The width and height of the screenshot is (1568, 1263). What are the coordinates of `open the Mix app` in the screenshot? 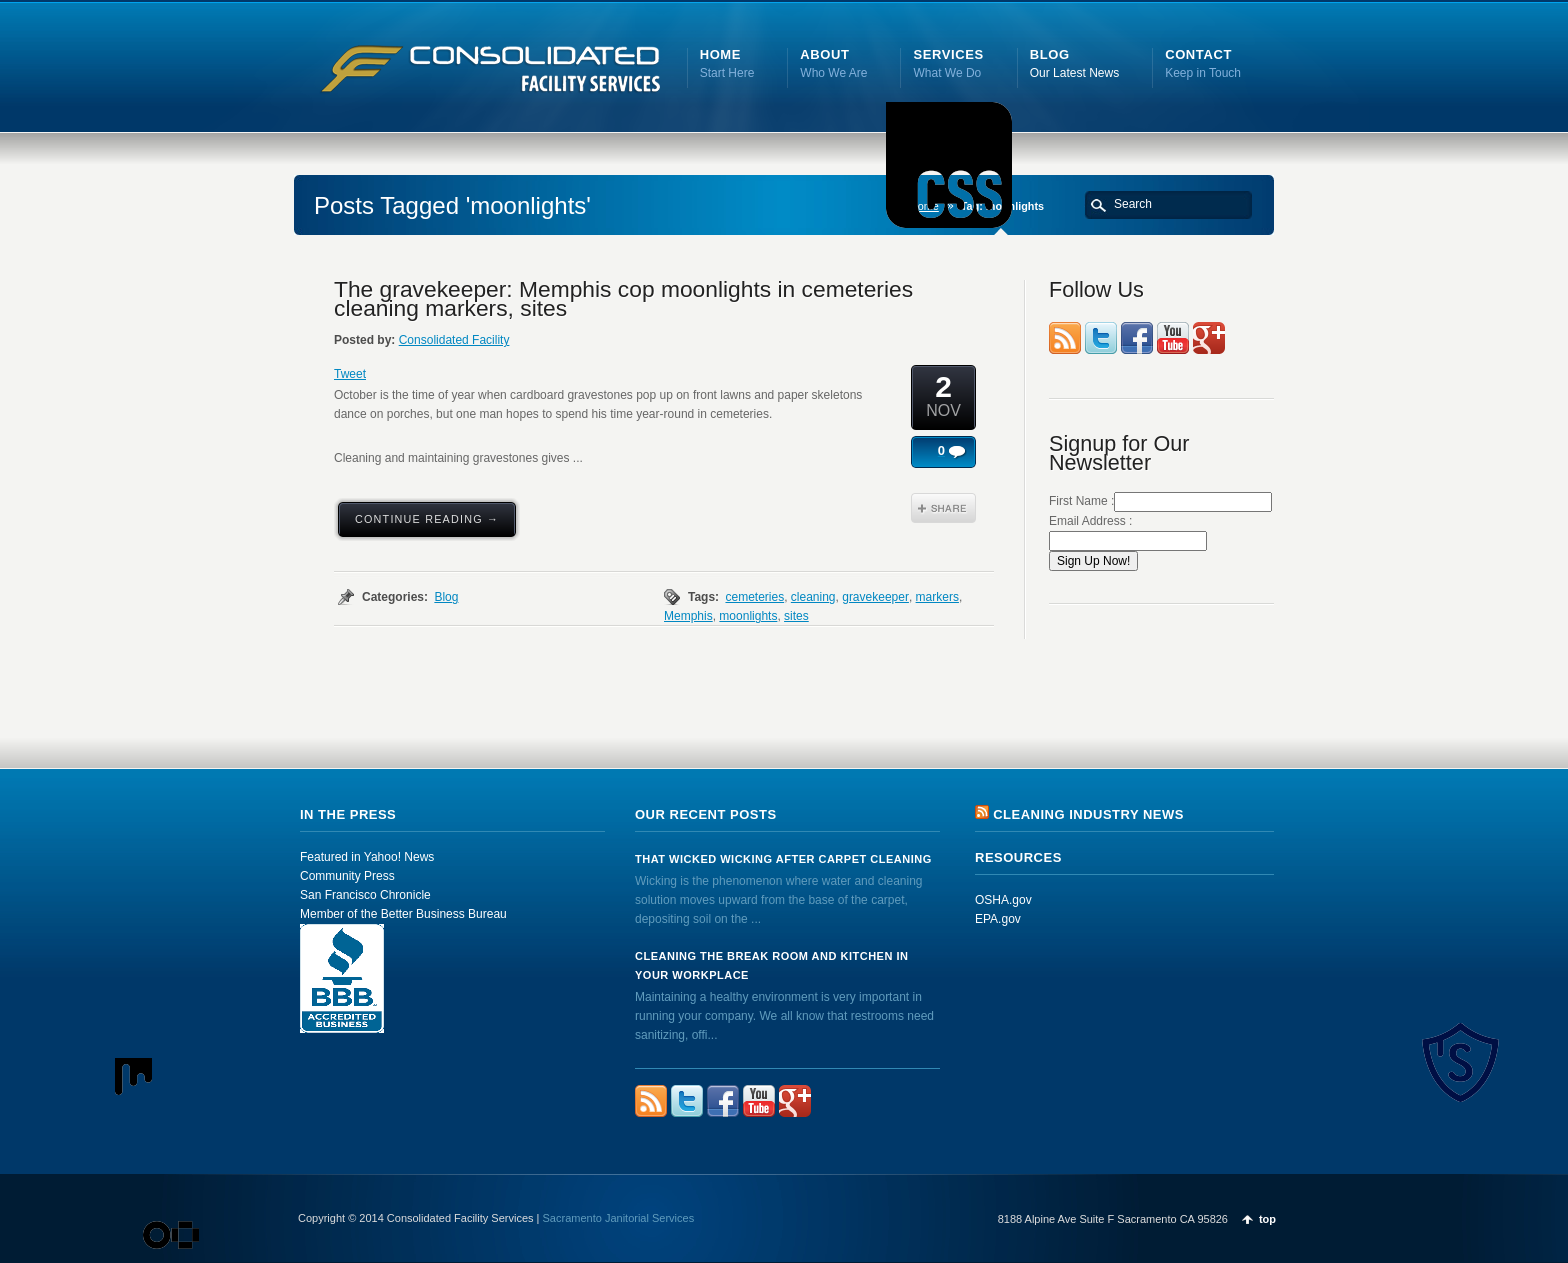 It's located at (133, 1076).